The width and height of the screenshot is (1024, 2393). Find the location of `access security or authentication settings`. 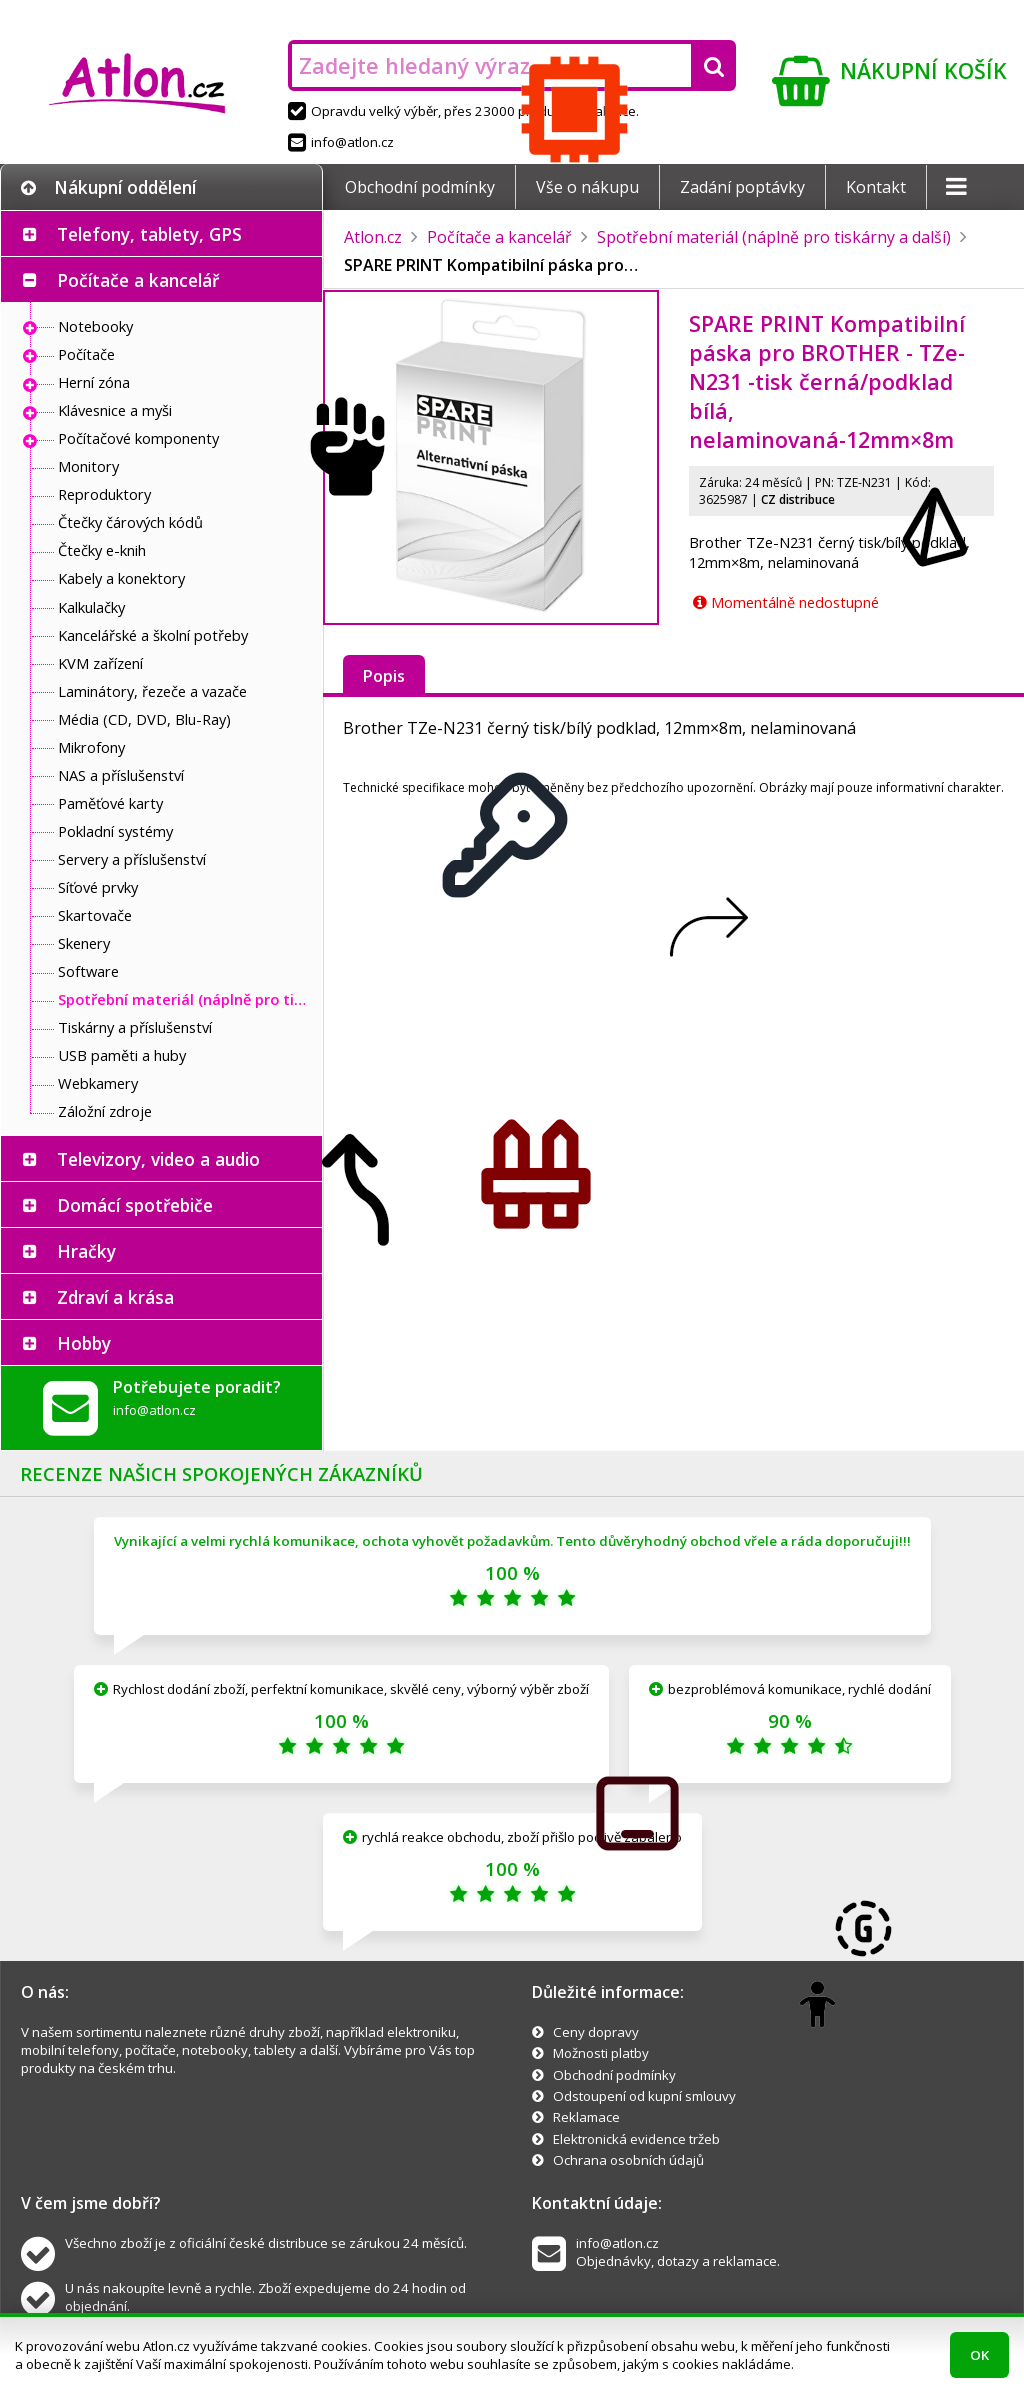

access security or authentication settings is located at coordinates (505, 835).